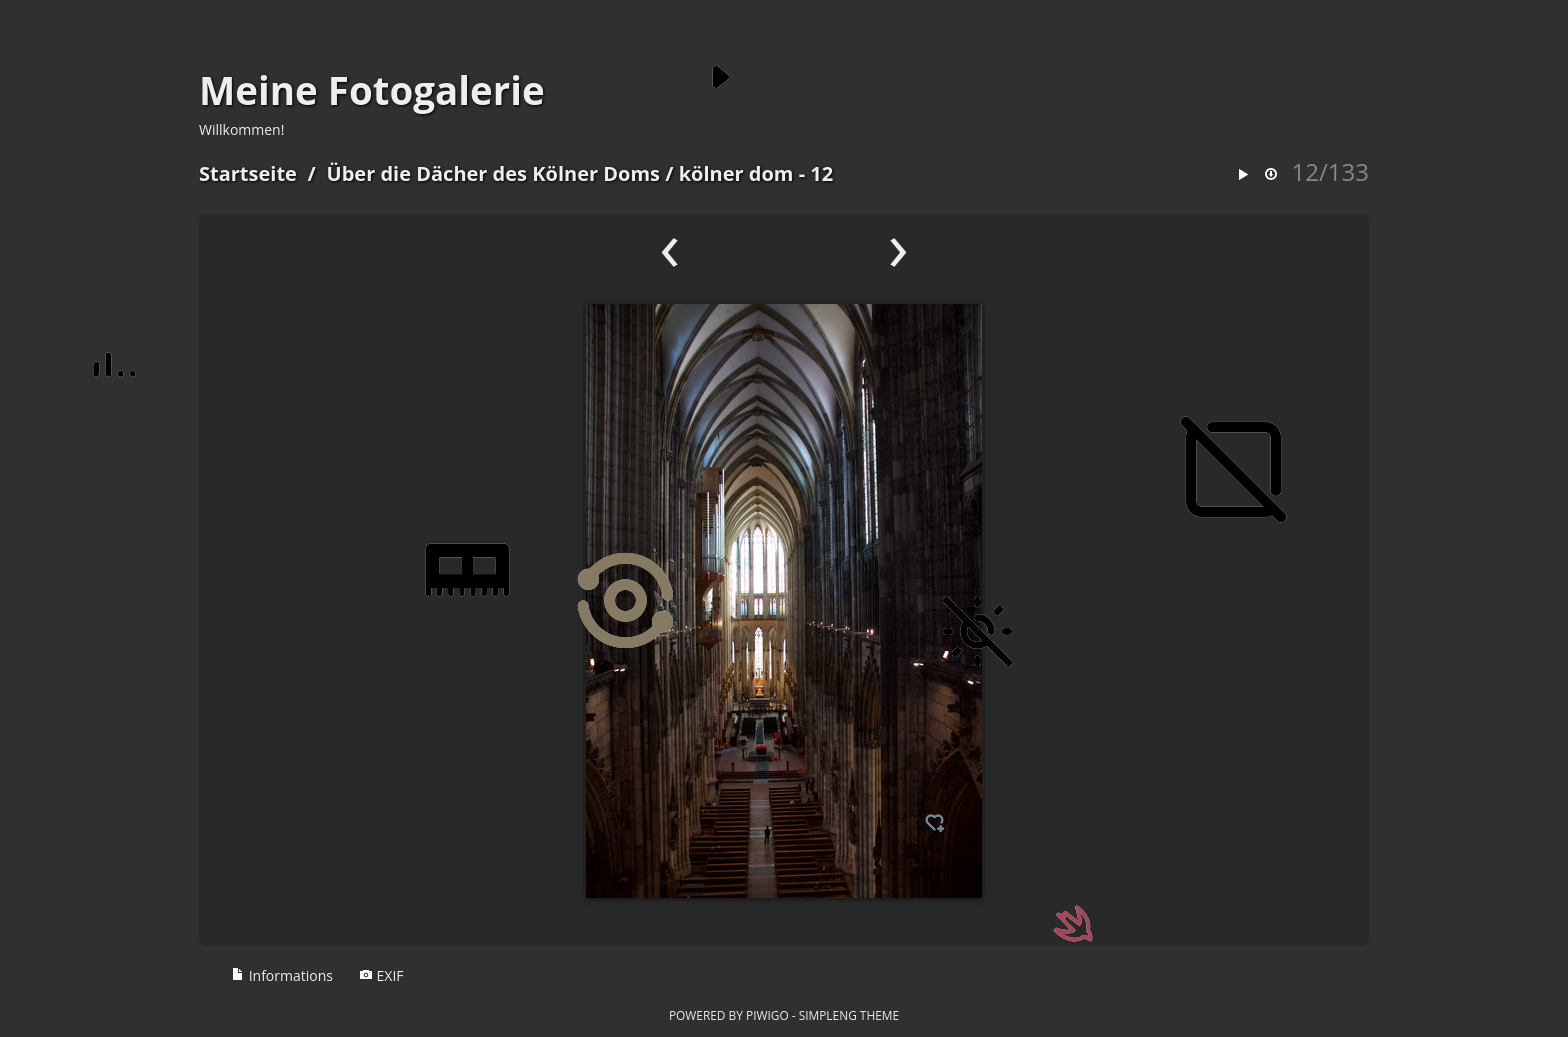  What do you see at coordinates (114, 355) in the screenshot?
I see `indicates moderate signal strength` at bounding box center [114, 355].